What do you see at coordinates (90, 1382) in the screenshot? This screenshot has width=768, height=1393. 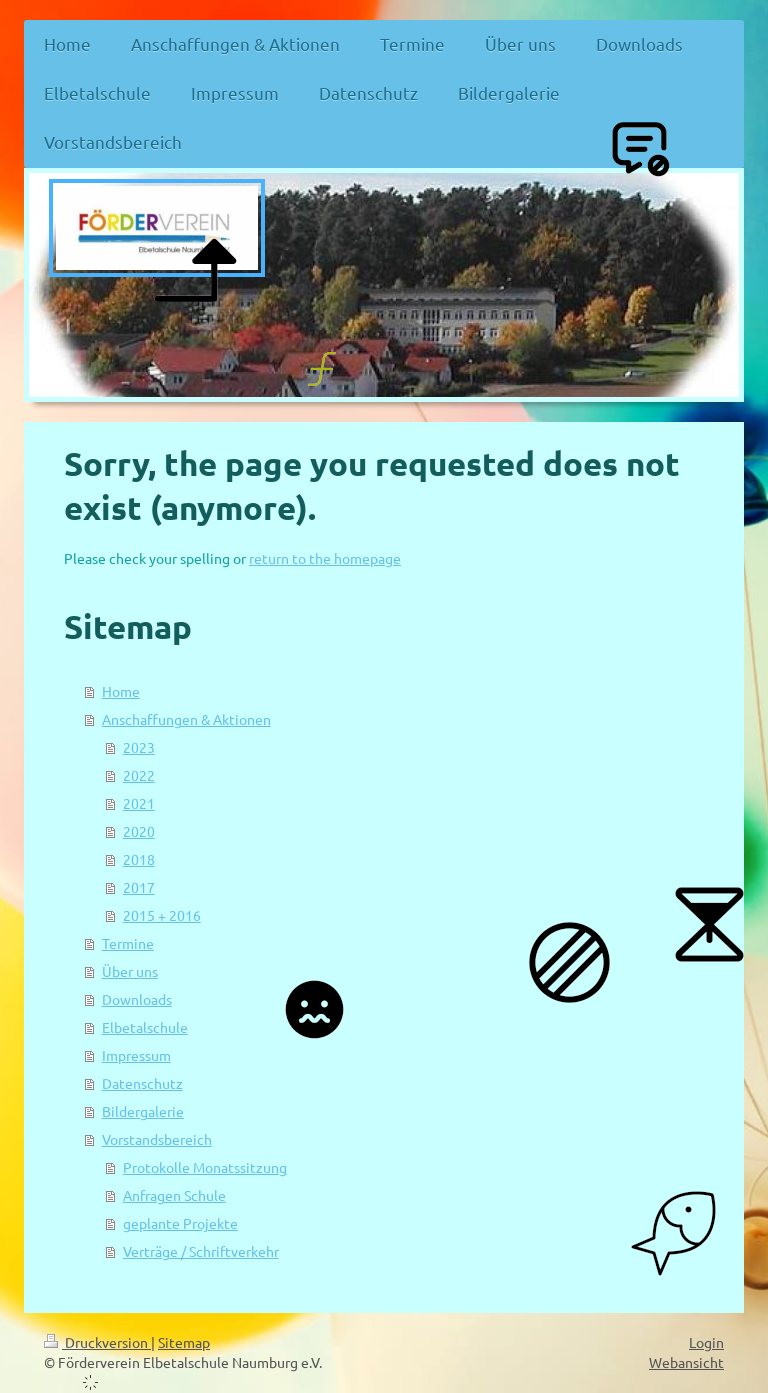 I see `indicates content is loading` at bounding box center [90, 1382].